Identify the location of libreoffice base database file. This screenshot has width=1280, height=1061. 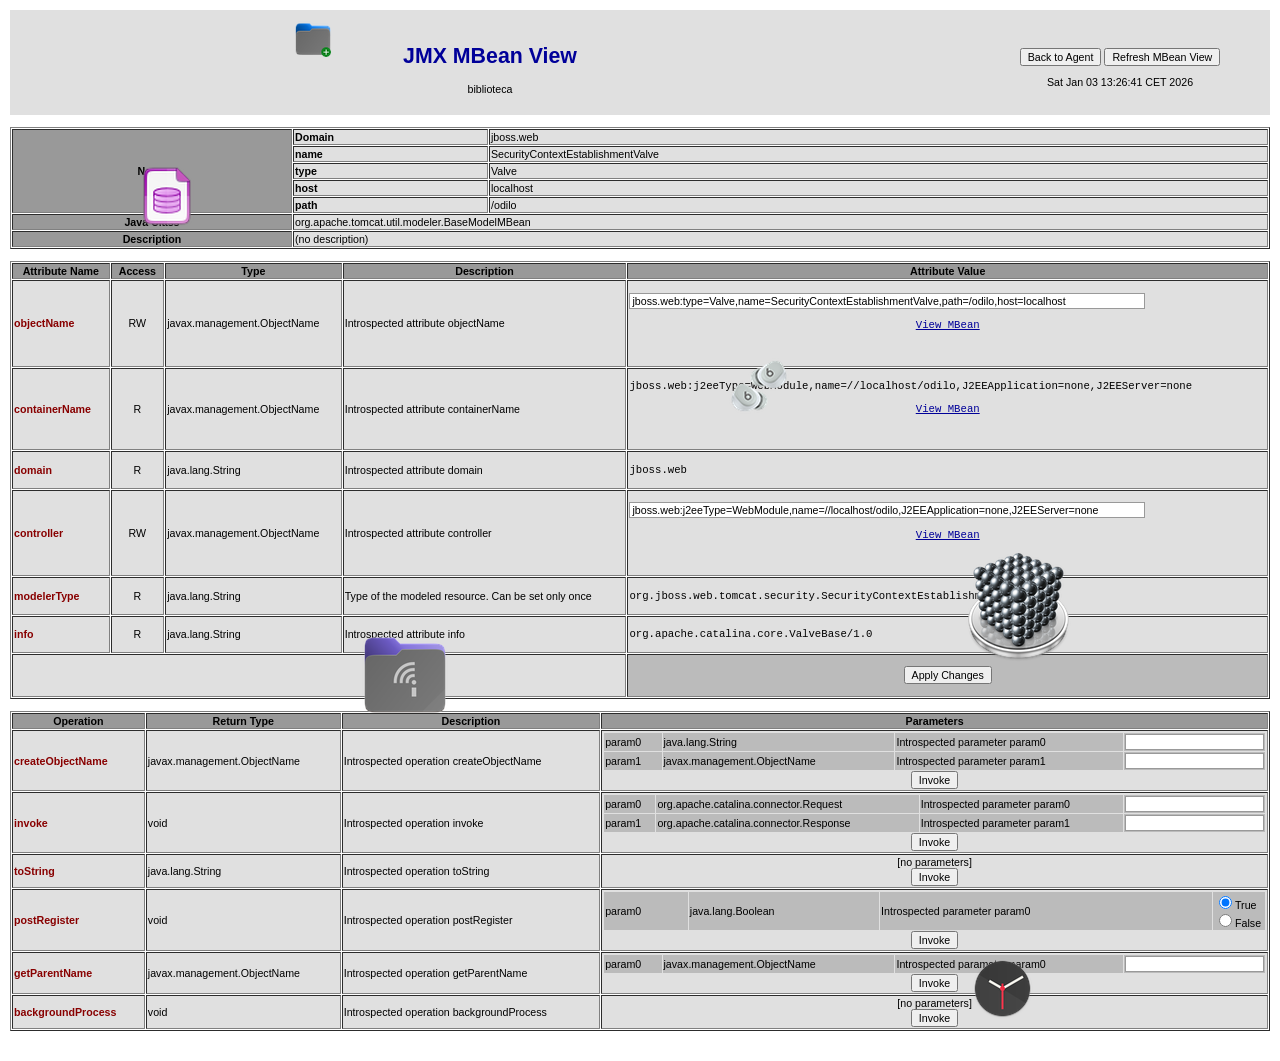
(167, 196).